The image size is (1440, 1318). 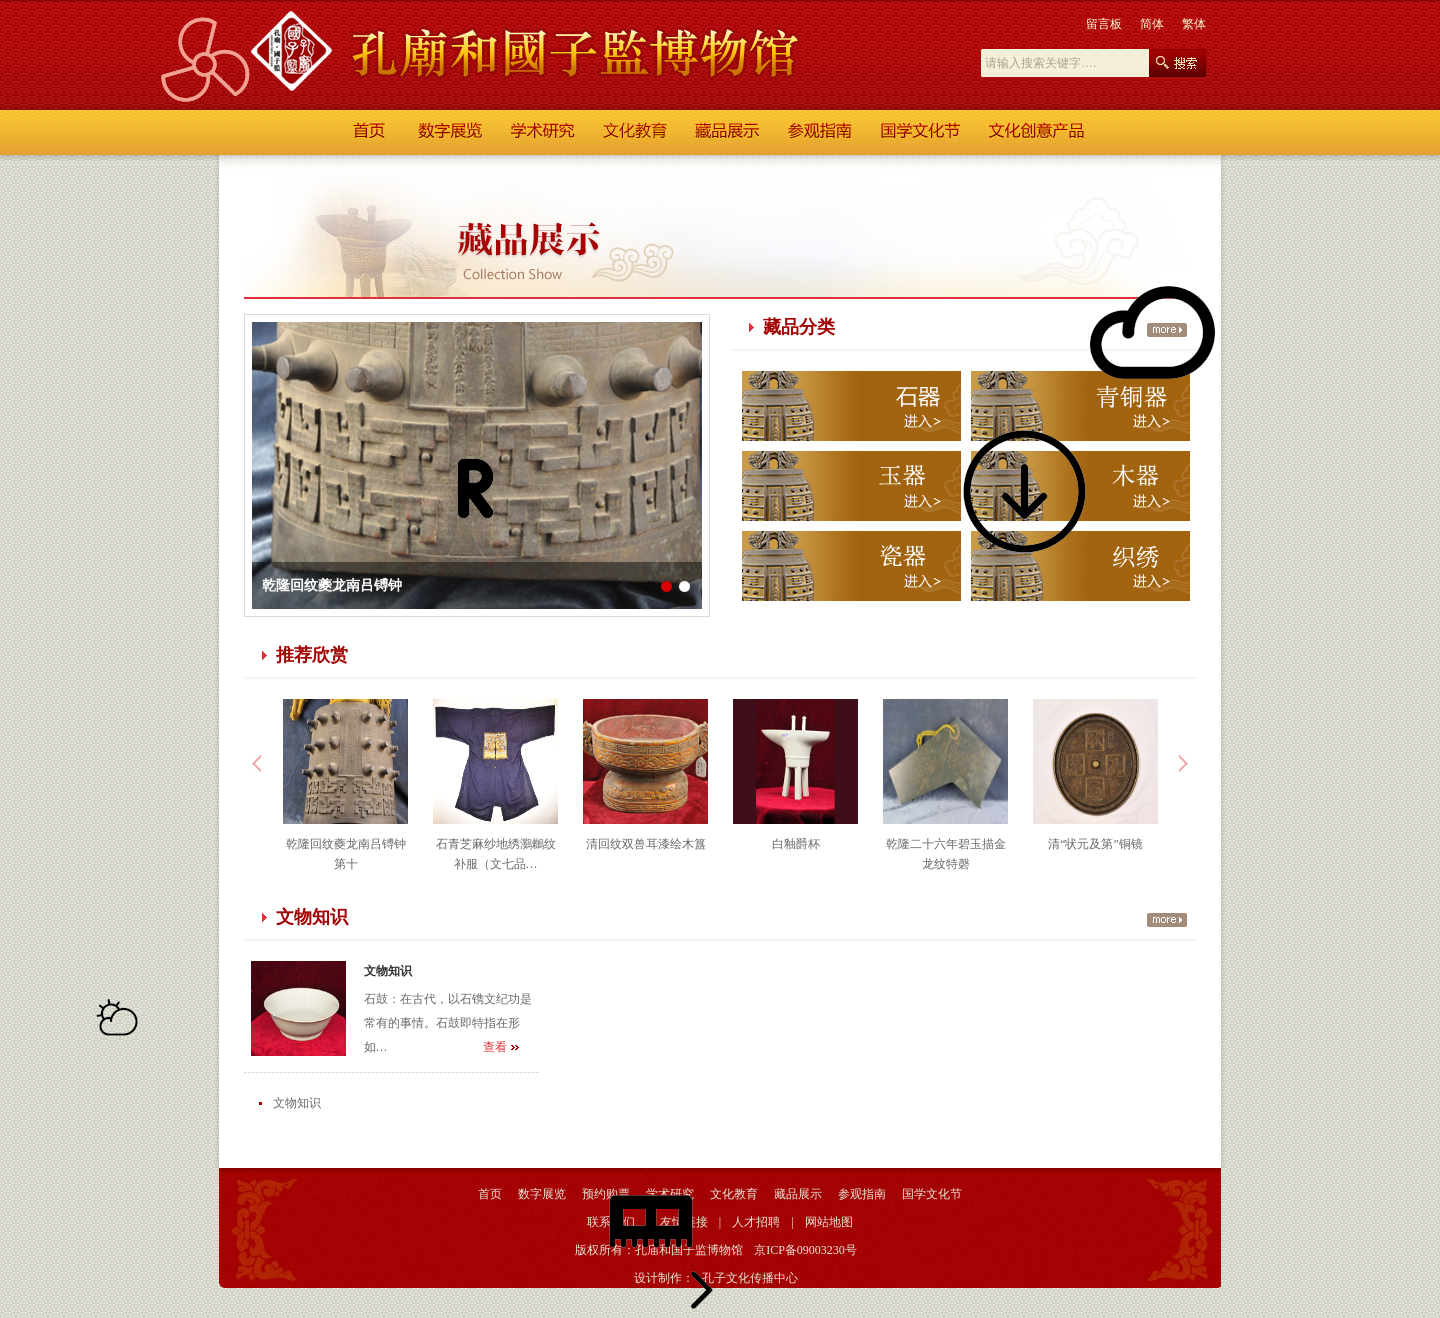 I want to click on indicates a rating or review section, so click(x=475, y=488).